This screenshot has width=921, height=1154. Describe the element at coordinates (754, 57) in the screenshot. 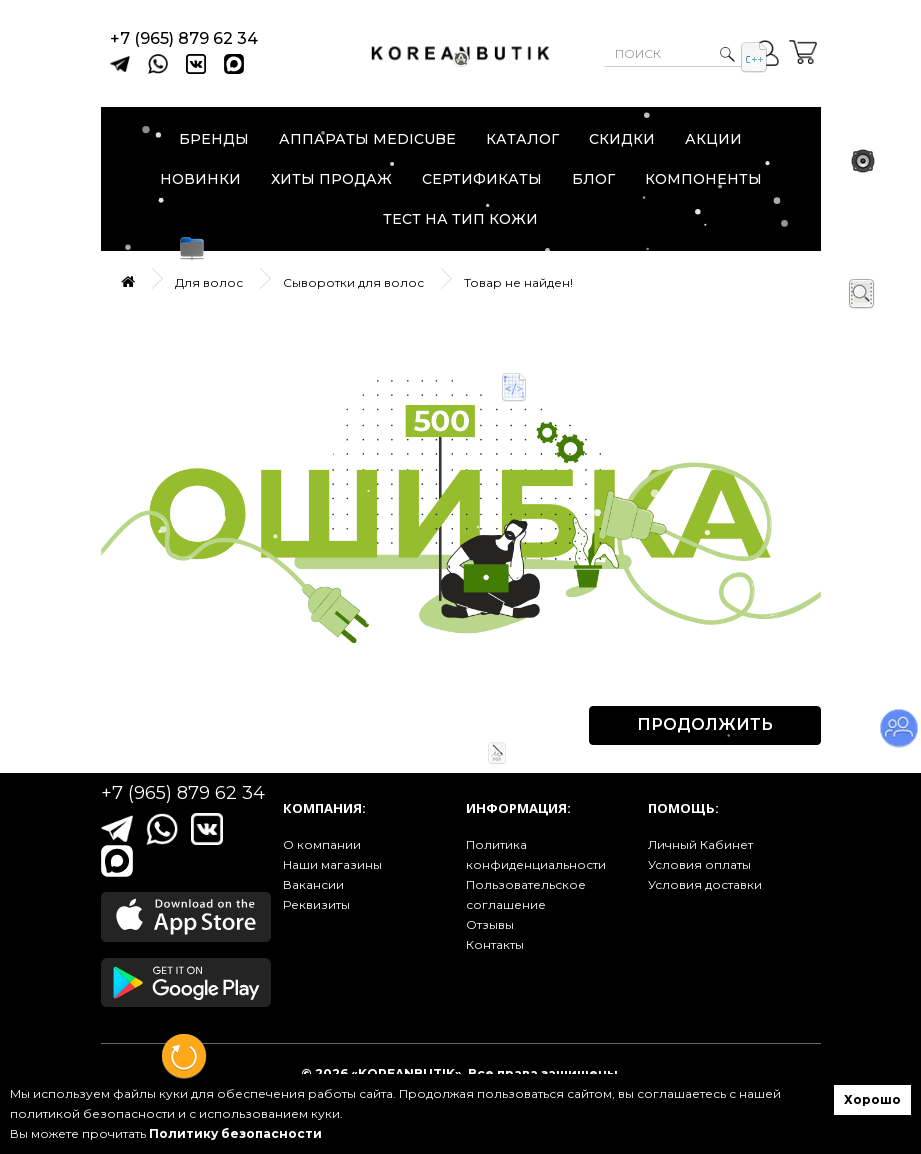

I see `indicates a C++ source code file` at that location.